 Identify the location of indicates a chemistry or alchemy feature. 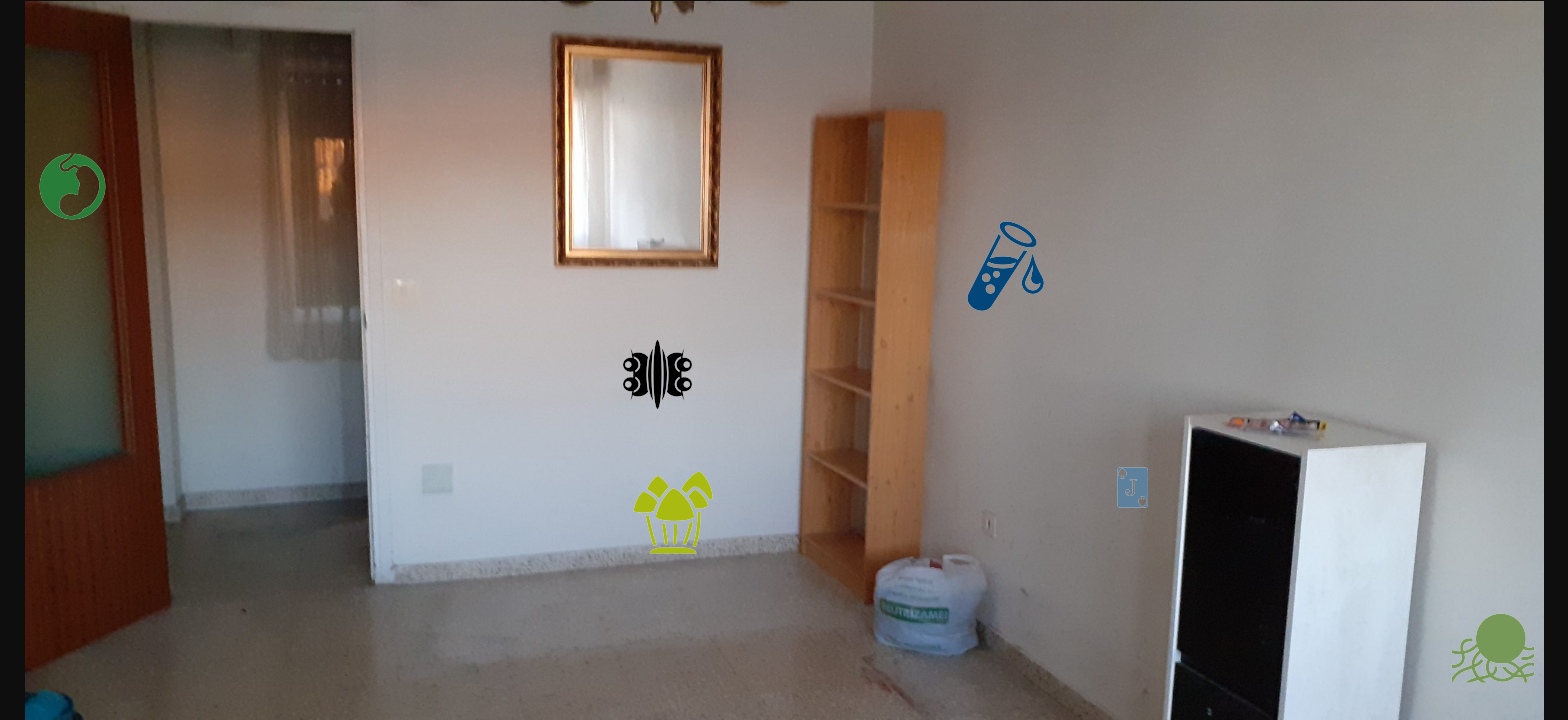
(1002, 266).